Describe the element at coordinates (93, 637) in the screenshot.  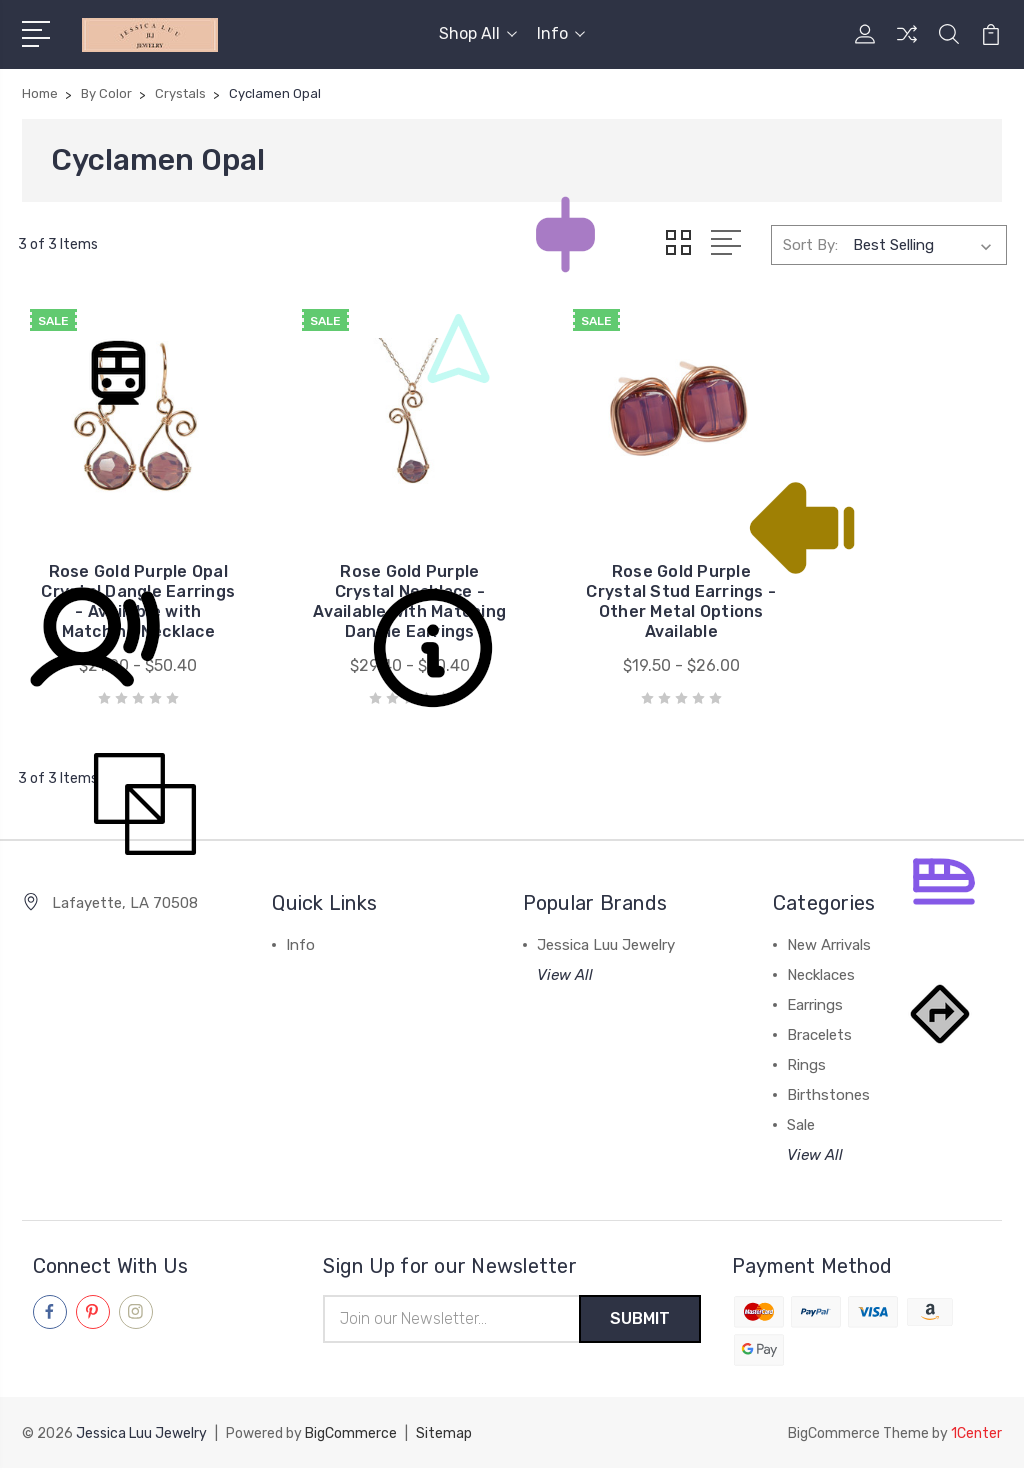
I see `user is speaking or broadcasting audio` at that location.